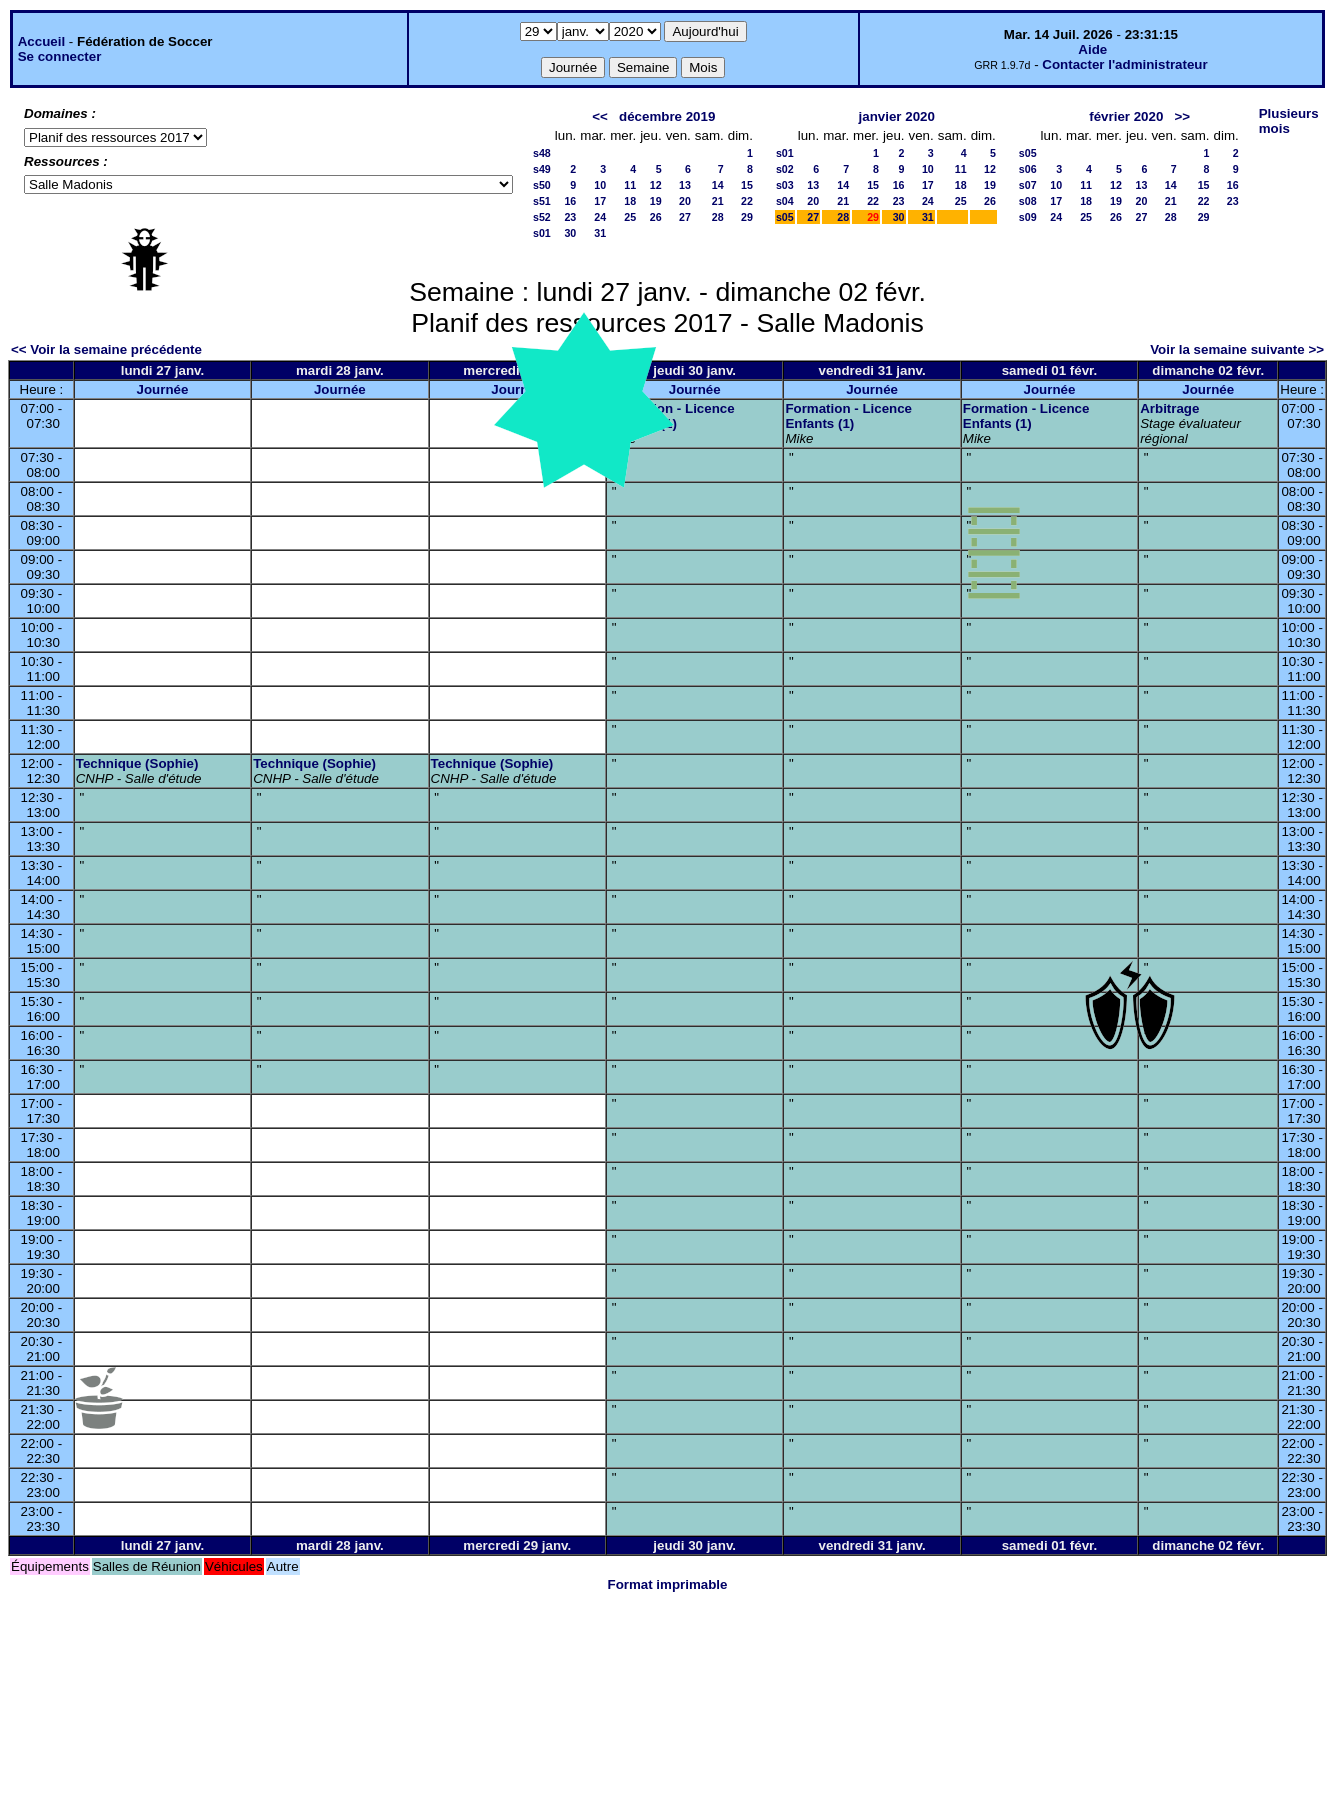  What do you see at coordinates (99, 1398) in the screenshot?
I see `start a new project or initiative` at bounding box center [99, 1398].